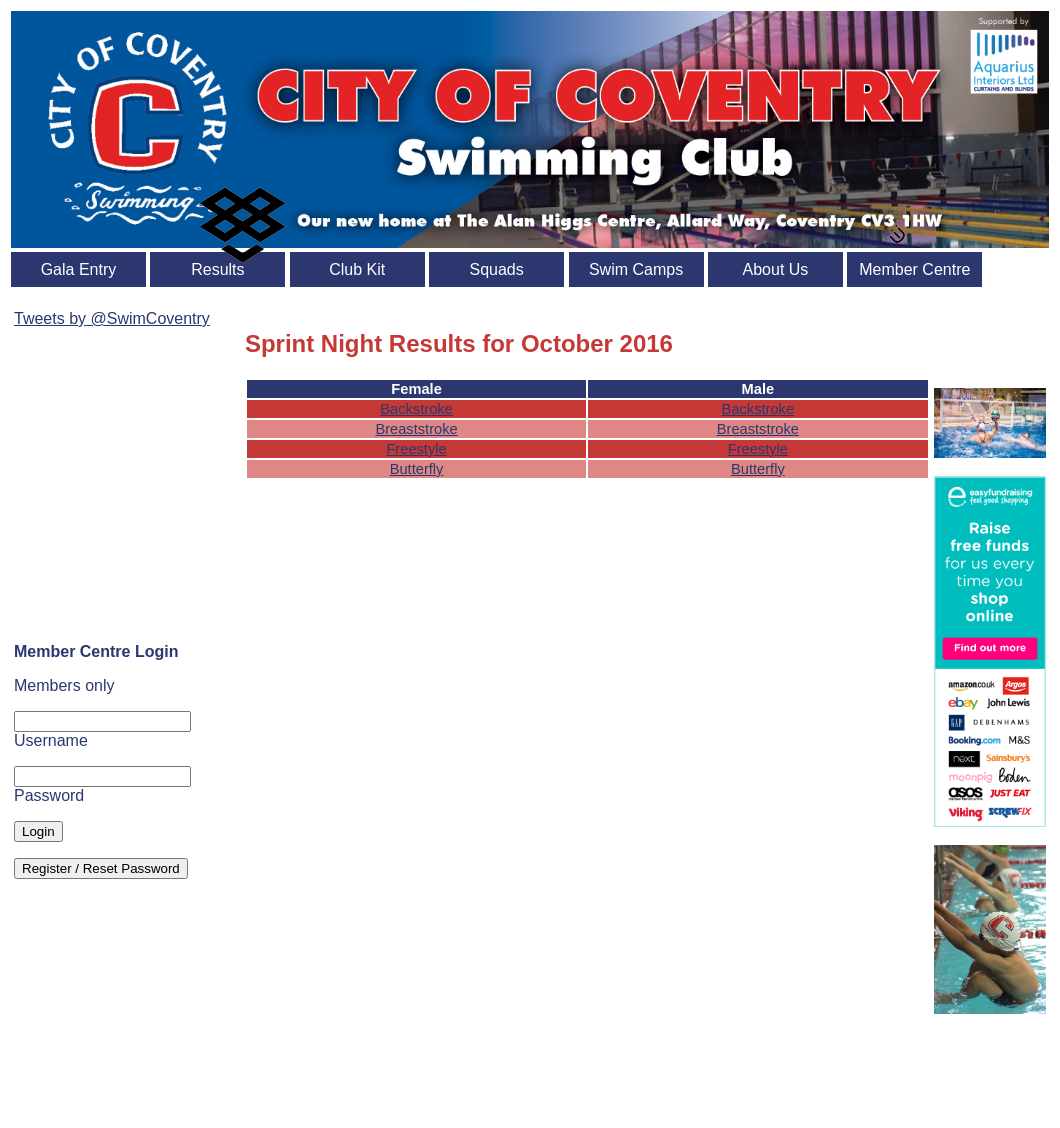 This screenshot has height=1128, width=1060. What do you see at coordinates (242, 222) in the screenshot?
I see `open dropbox app` at bounding box center [242, 222].